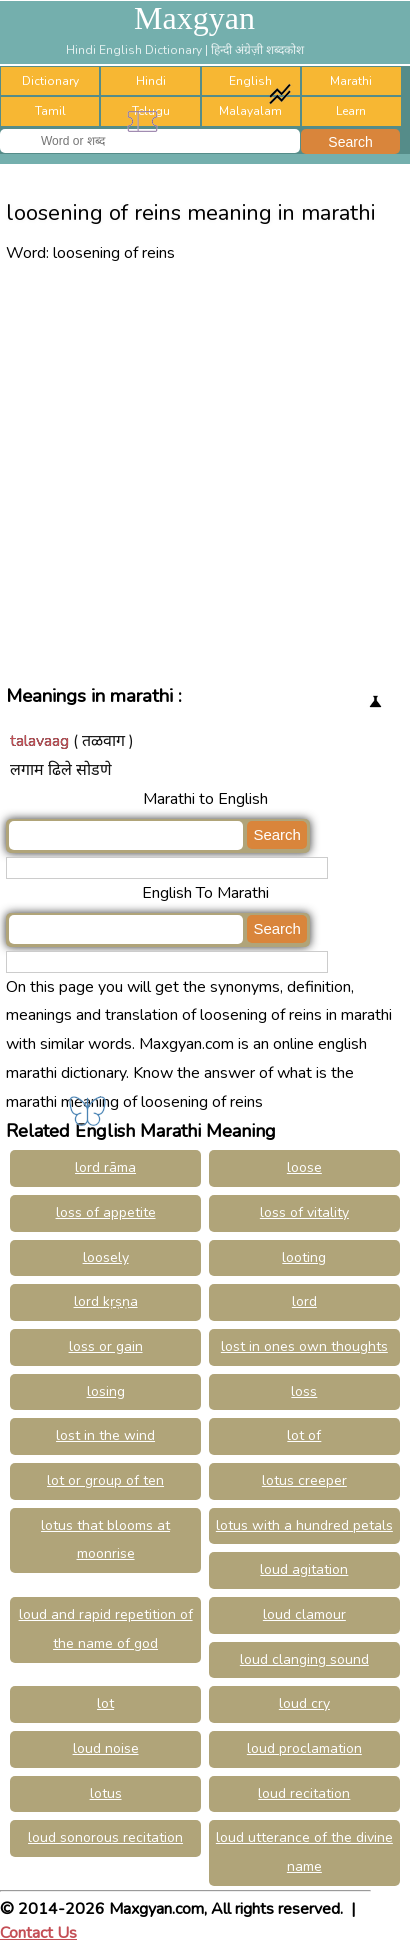 This screenshot has height=1950, width=410. What do you see at coordinates (280, 94) in the screenshot?
I see `view stacked line chart data` at bounding box center [280, 94].